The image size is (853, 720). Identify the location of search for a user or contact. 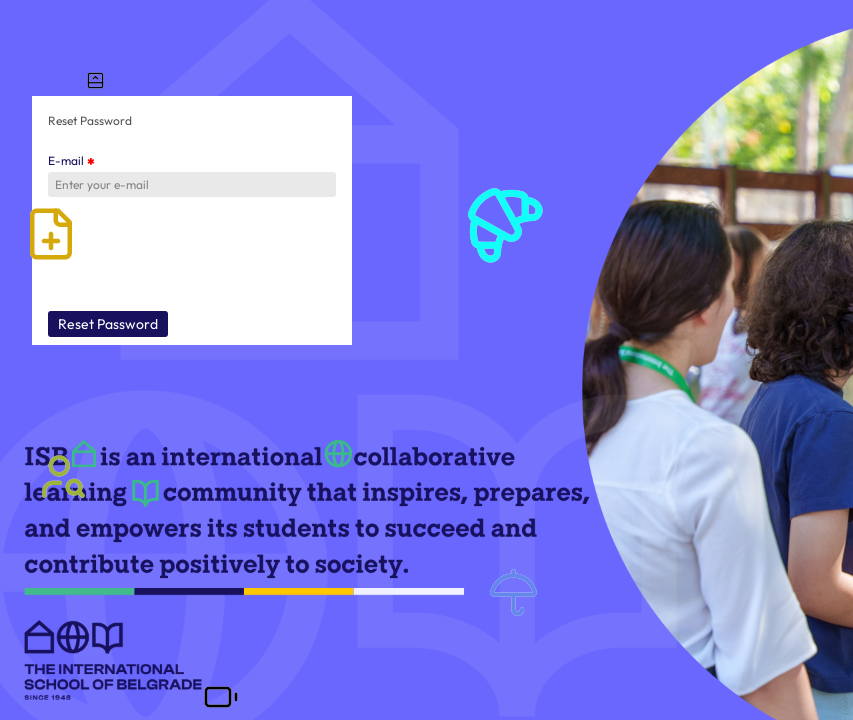
(63, 476).